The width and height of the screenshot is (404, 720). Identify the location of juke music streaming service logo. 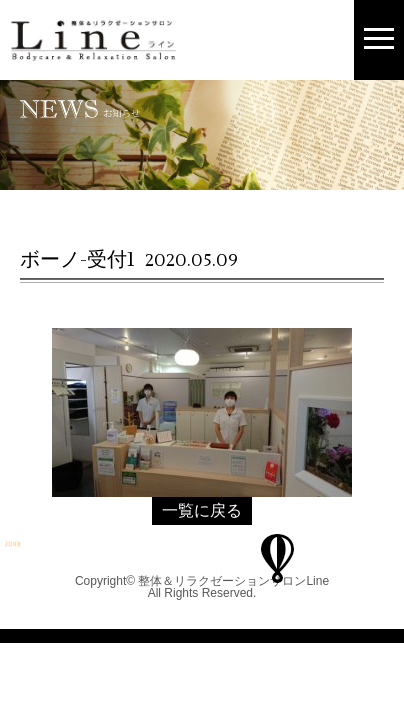
(13, 544).